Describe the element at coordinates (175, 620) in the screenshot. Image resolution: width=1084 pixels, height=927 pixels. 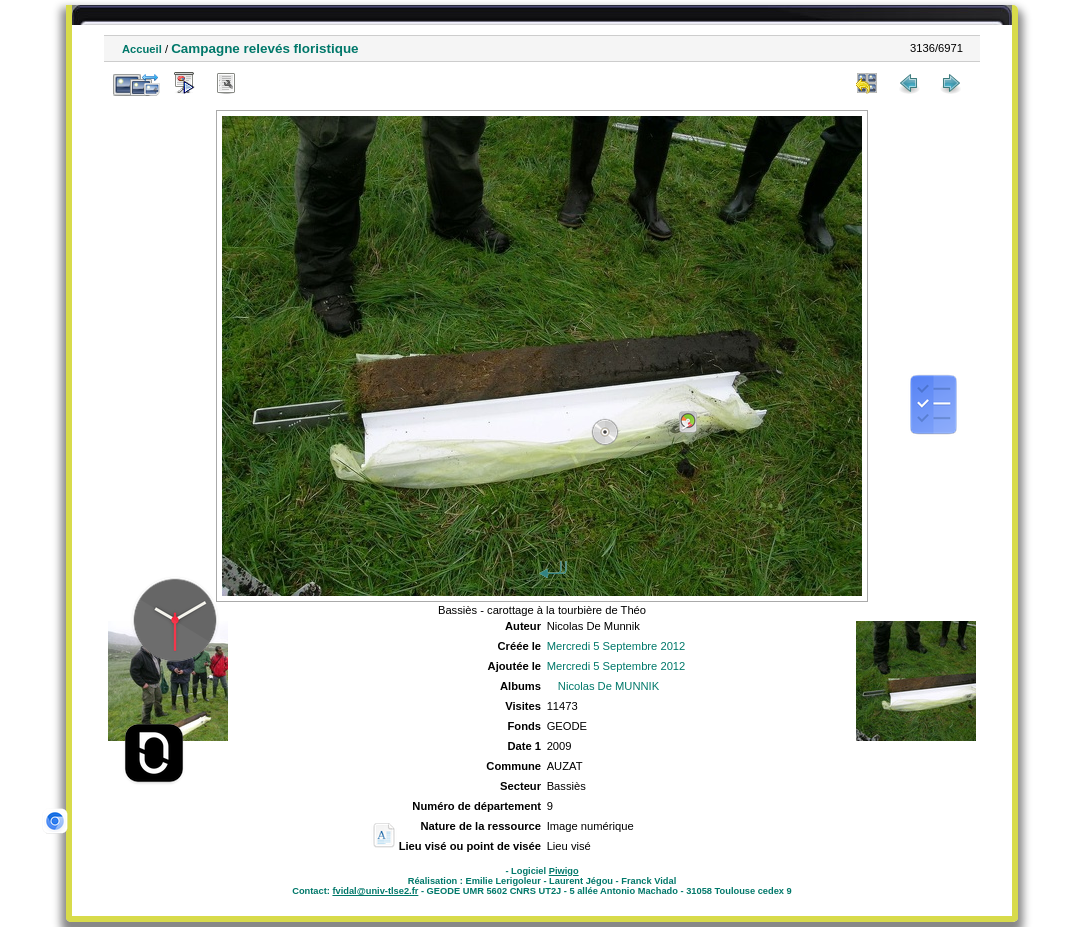
I see `open the clock app` at that location.